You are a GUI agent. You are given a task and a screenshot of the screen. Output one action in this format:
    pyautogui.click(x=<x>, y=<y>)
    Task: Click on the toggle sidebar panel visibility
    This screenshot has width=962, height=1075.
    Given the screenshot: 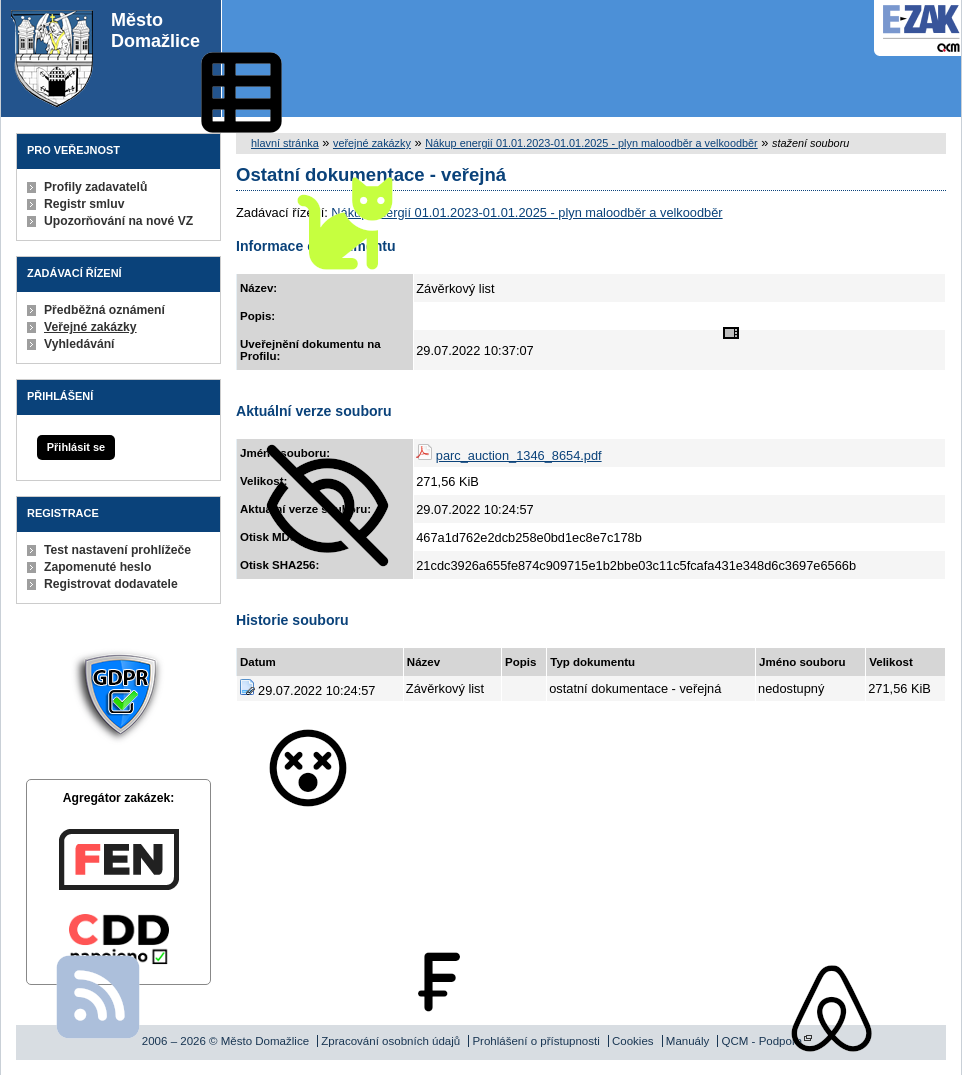 What is the action you would take?
    pyautogui.click(x=731, y=333)
    